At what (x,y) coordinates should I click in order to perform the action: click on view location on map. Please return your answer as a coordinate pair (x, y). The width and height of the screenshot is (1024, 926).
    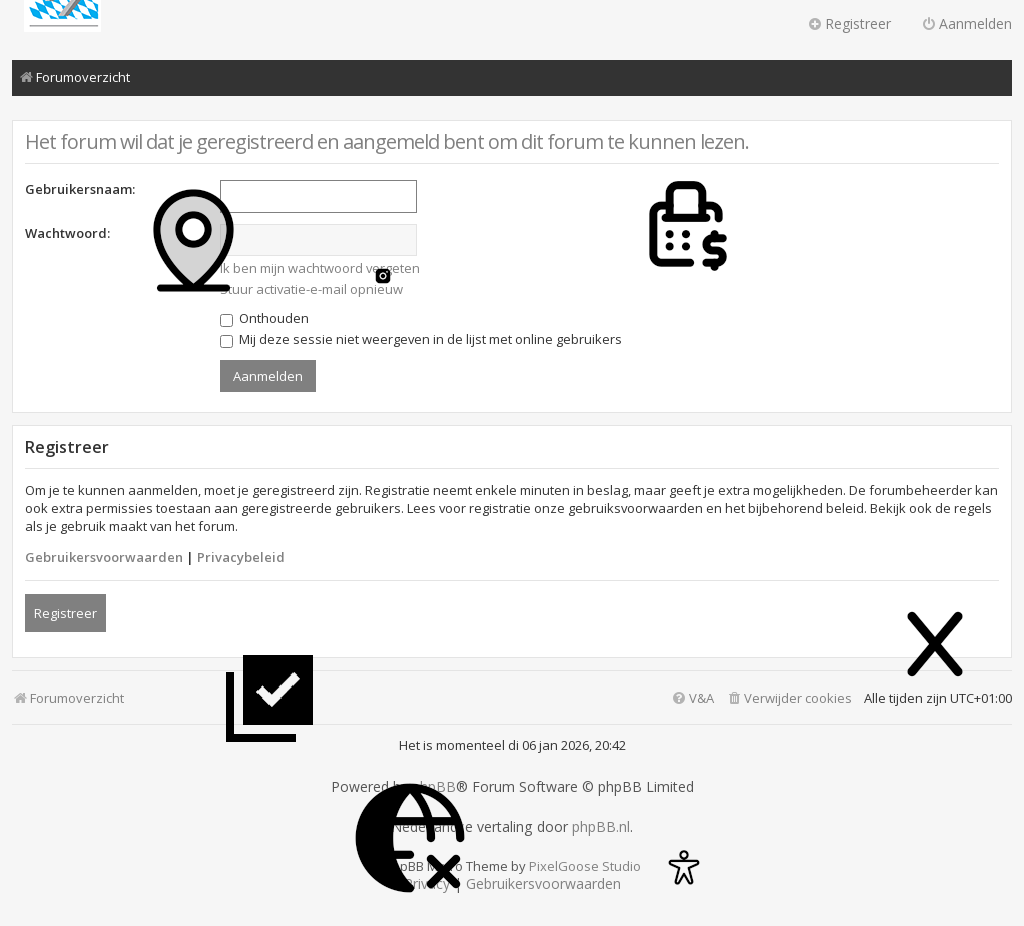
    Looking at the image, I should click on (193, 240).